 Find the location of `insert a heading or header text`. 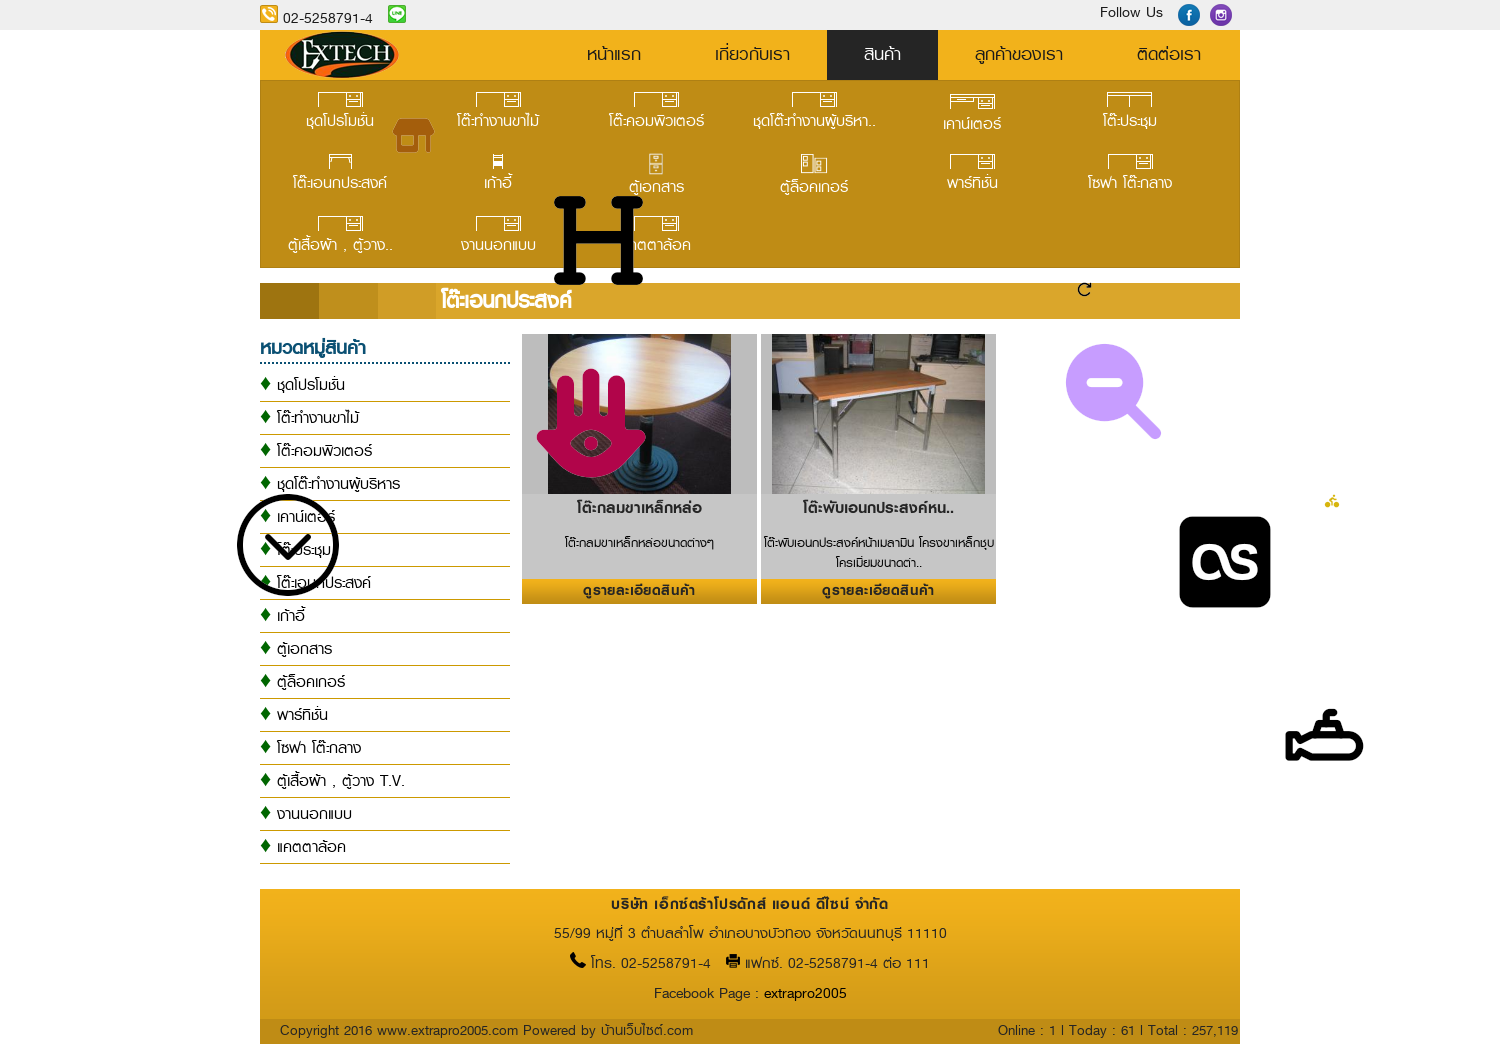

insert a heading or header text is located at coordinates (598, 240).